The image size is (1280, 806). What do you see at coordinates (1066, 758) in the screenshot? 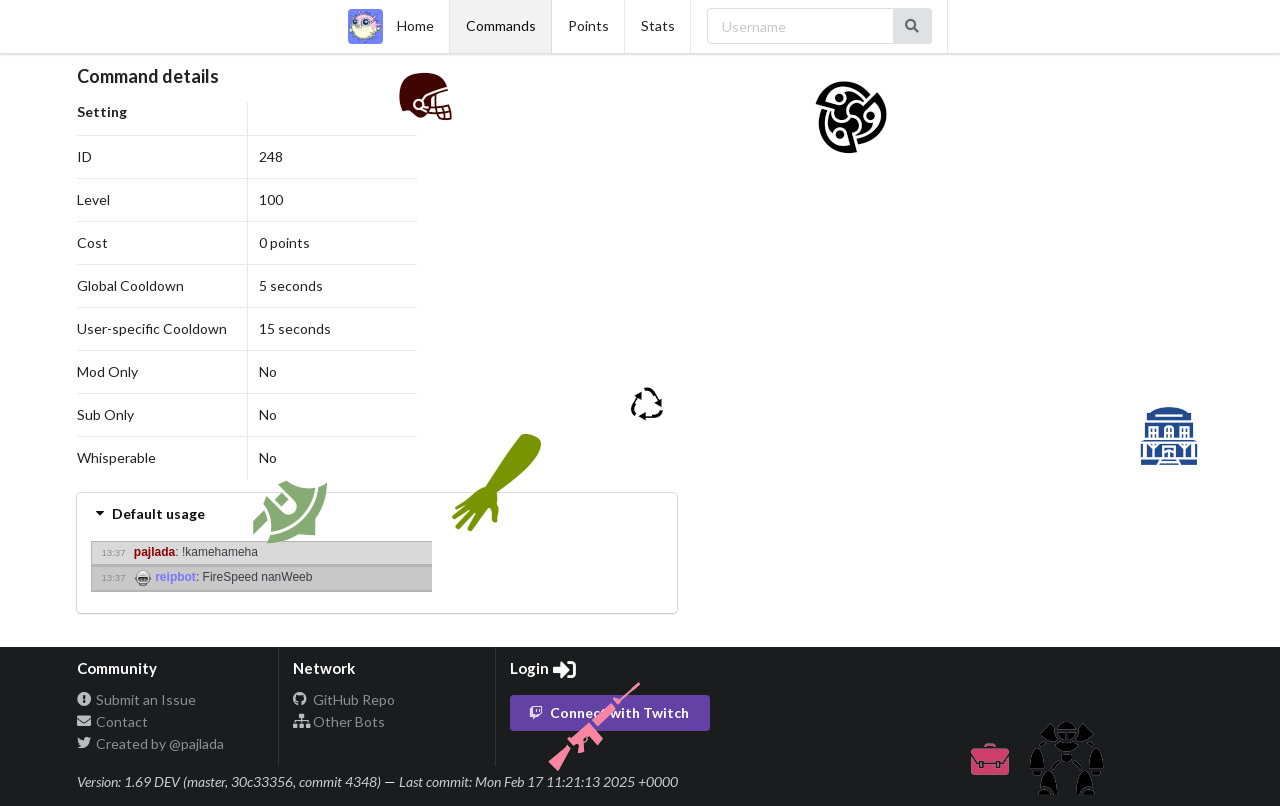
I see `access robot or automaton character` at bounding box center [1066, 758].